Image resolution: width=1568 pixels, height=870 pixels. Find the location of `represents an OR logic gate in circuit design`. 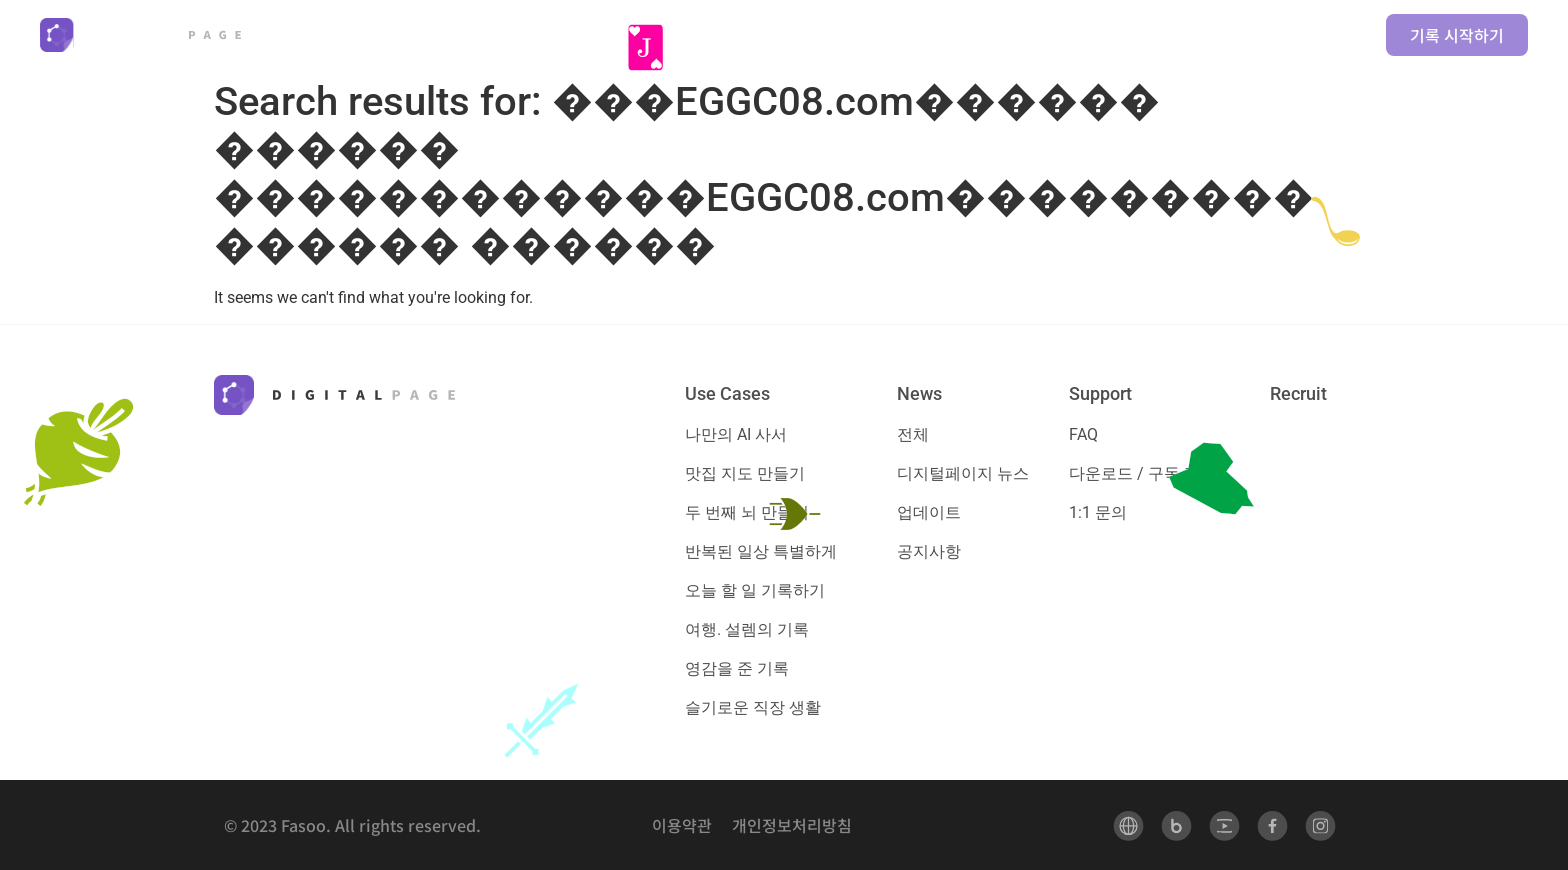

represents an OR logic gate in circuit design is located at coordinates (795, 514).